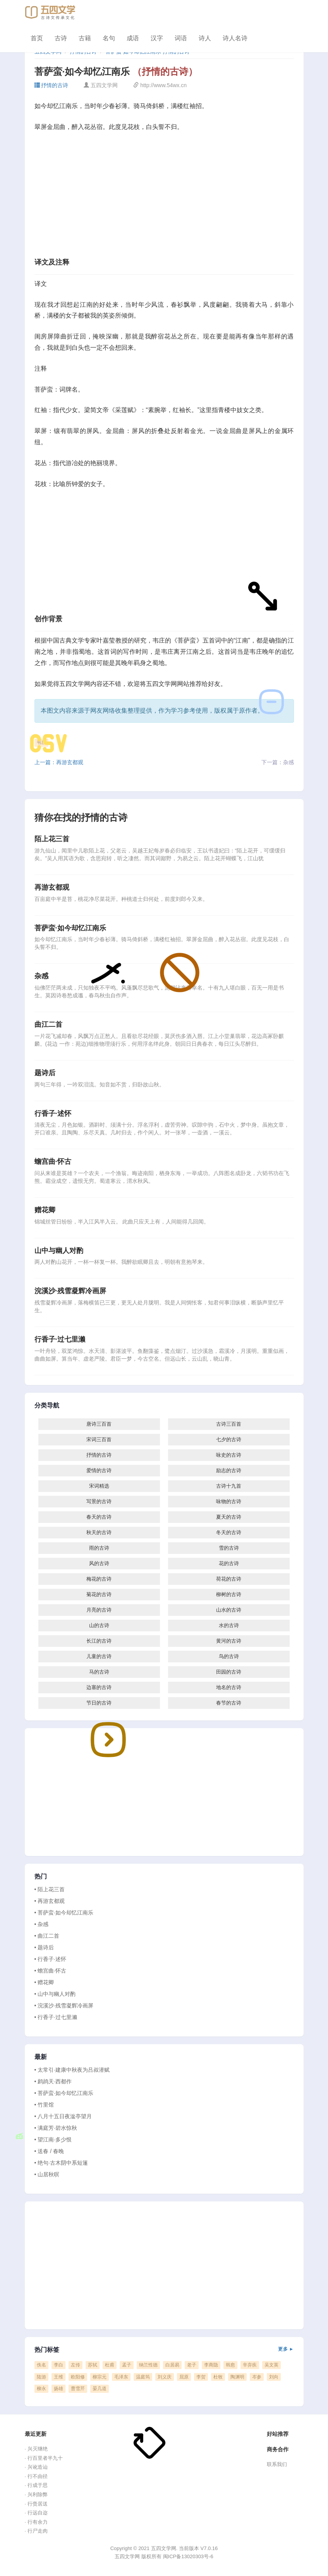 This screenshot has height=2576, width=328. What do you see at coordinates (48, 743) in the screenshot?
I see `export data as a CSV file` at bounding box center [48, 743].